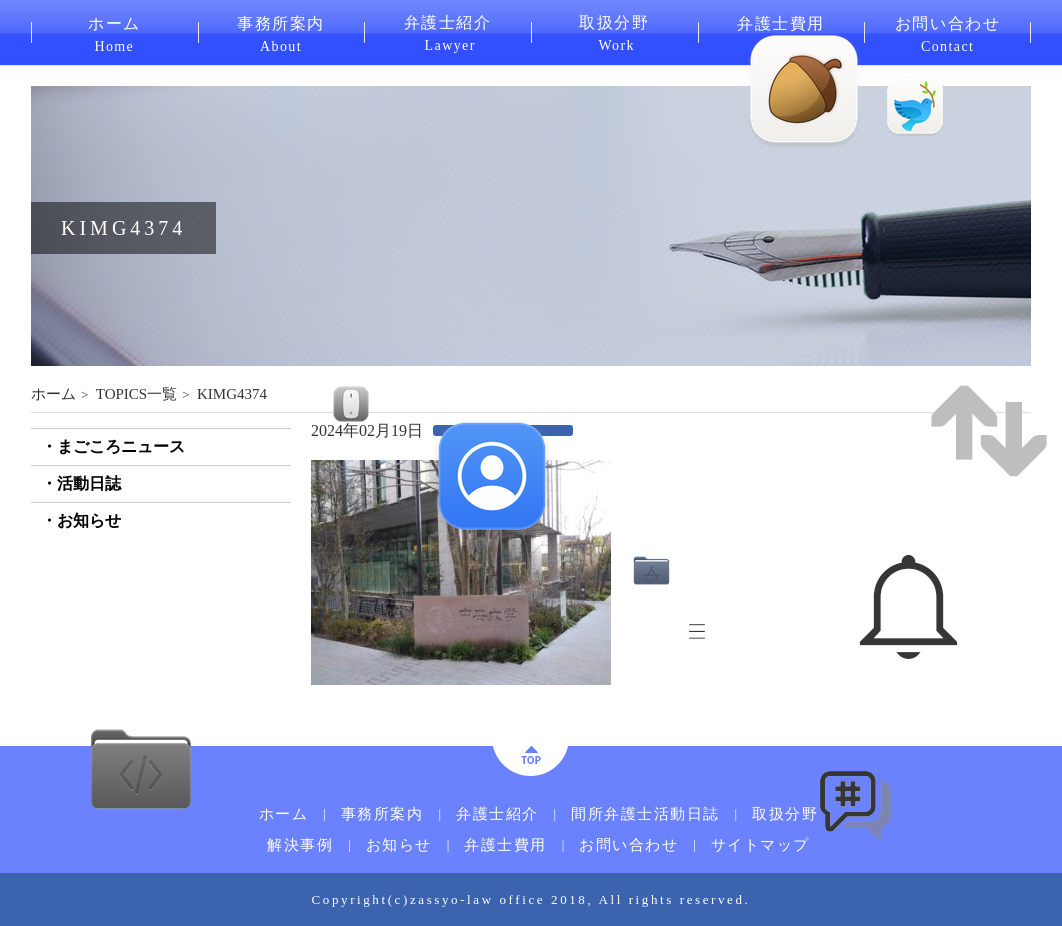 The width and height of the screenshot is (1062, 926). What do you see at coordinates (492, 478) in the screenshot?
I see `manage contact list settings` at bounding box center [492, 478].